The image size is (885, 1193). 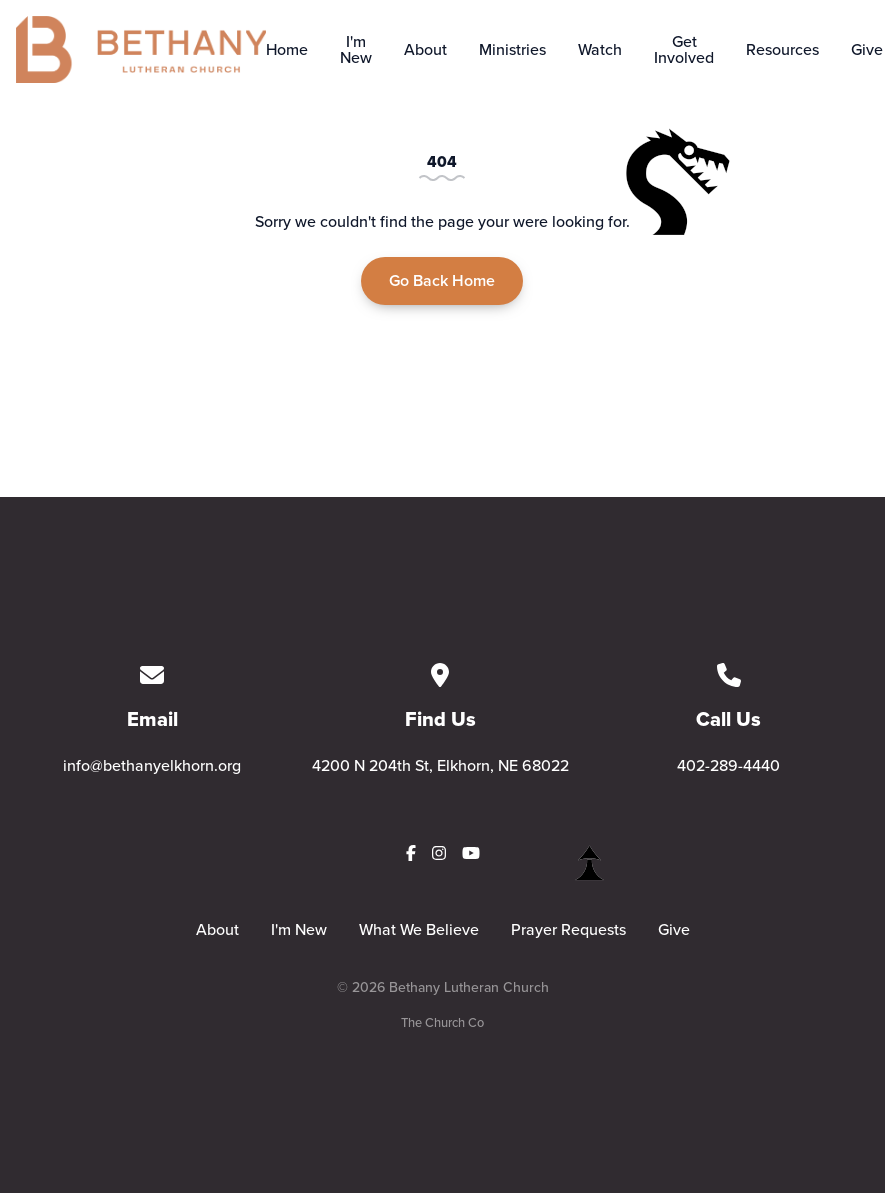 I want to click on view growth metrics or progress, so click(x=589, y=862).